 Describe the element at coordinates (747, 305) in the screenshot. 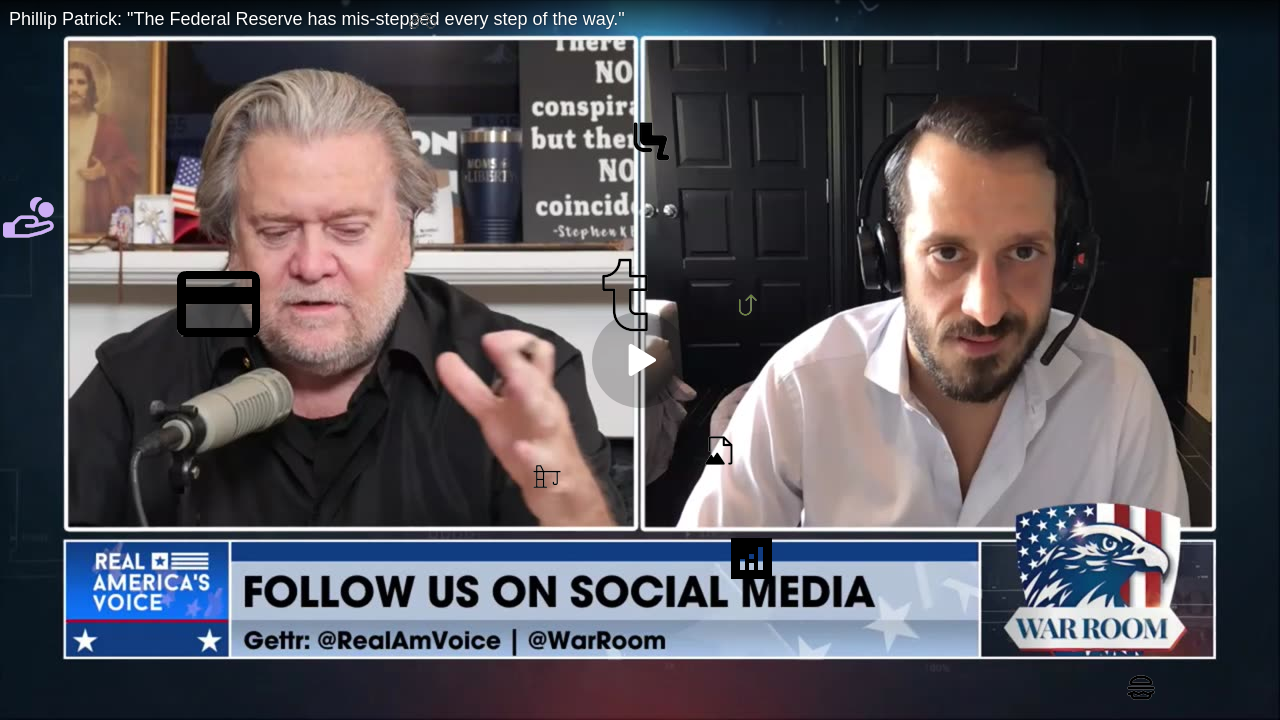

I see `redo or repeat last action` at that location.